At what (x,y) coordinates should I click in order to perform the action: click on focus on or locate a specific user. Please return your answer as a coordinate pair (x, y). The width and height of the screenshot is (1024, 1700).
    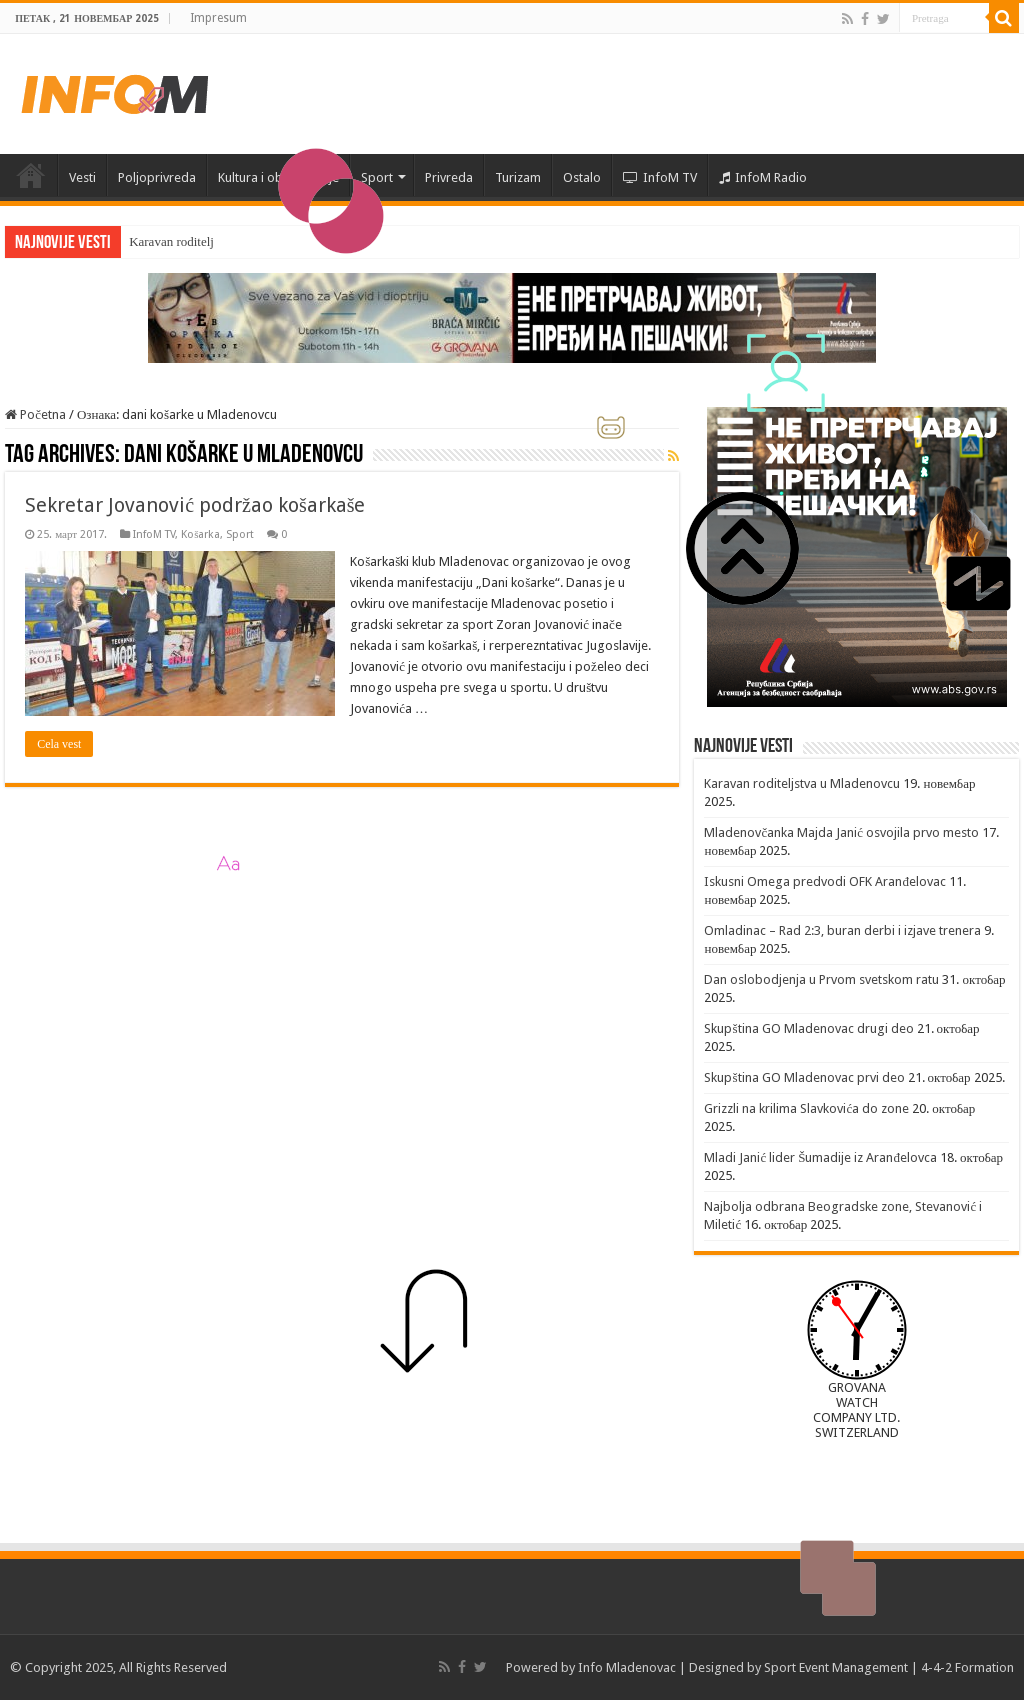
    Looking at the image, I should click on (786, 373).